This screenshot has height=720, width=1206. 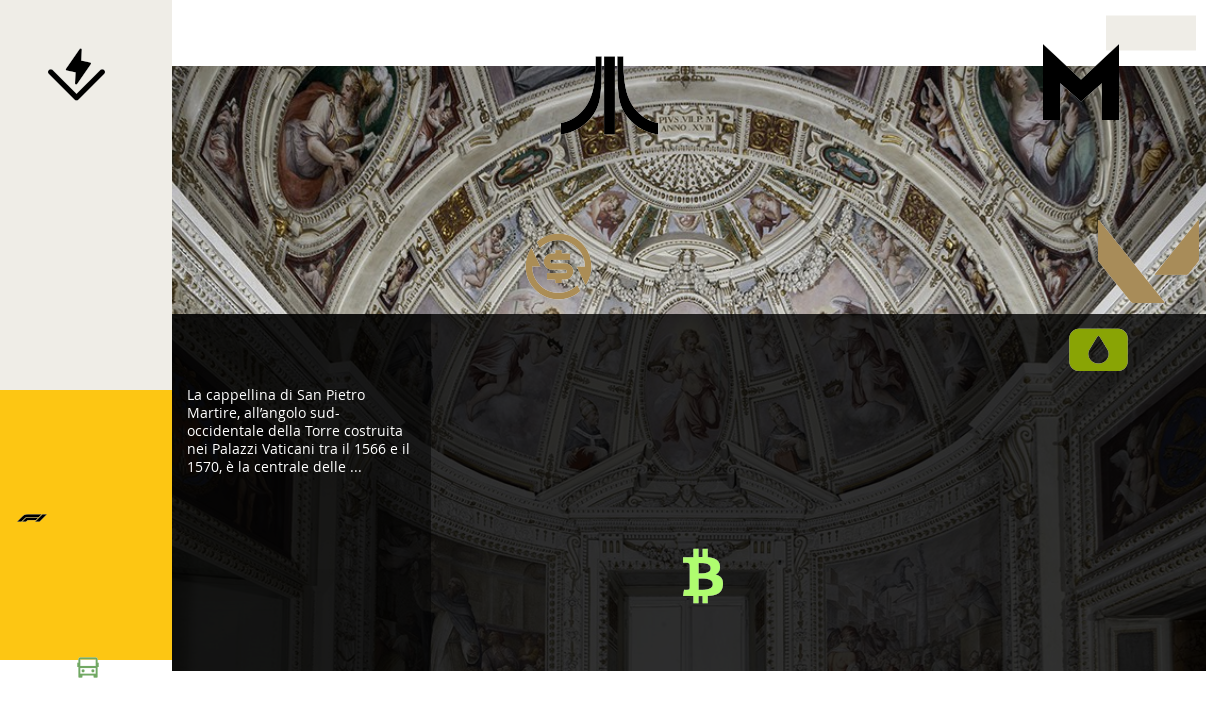 What do you see at coordinates (1081, 82) in the screenshot?
I see `Monster Energy brand logo` at bounding box center [1081, 82].